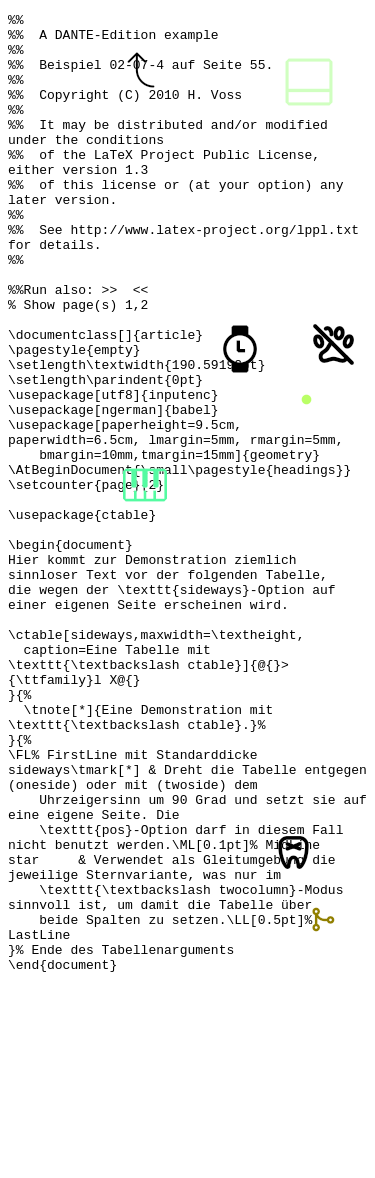  What do you see at coordinates (306, 399) in the screenshot?
I see `indicates an unread notification or new item` at bounding box center [306, 399].